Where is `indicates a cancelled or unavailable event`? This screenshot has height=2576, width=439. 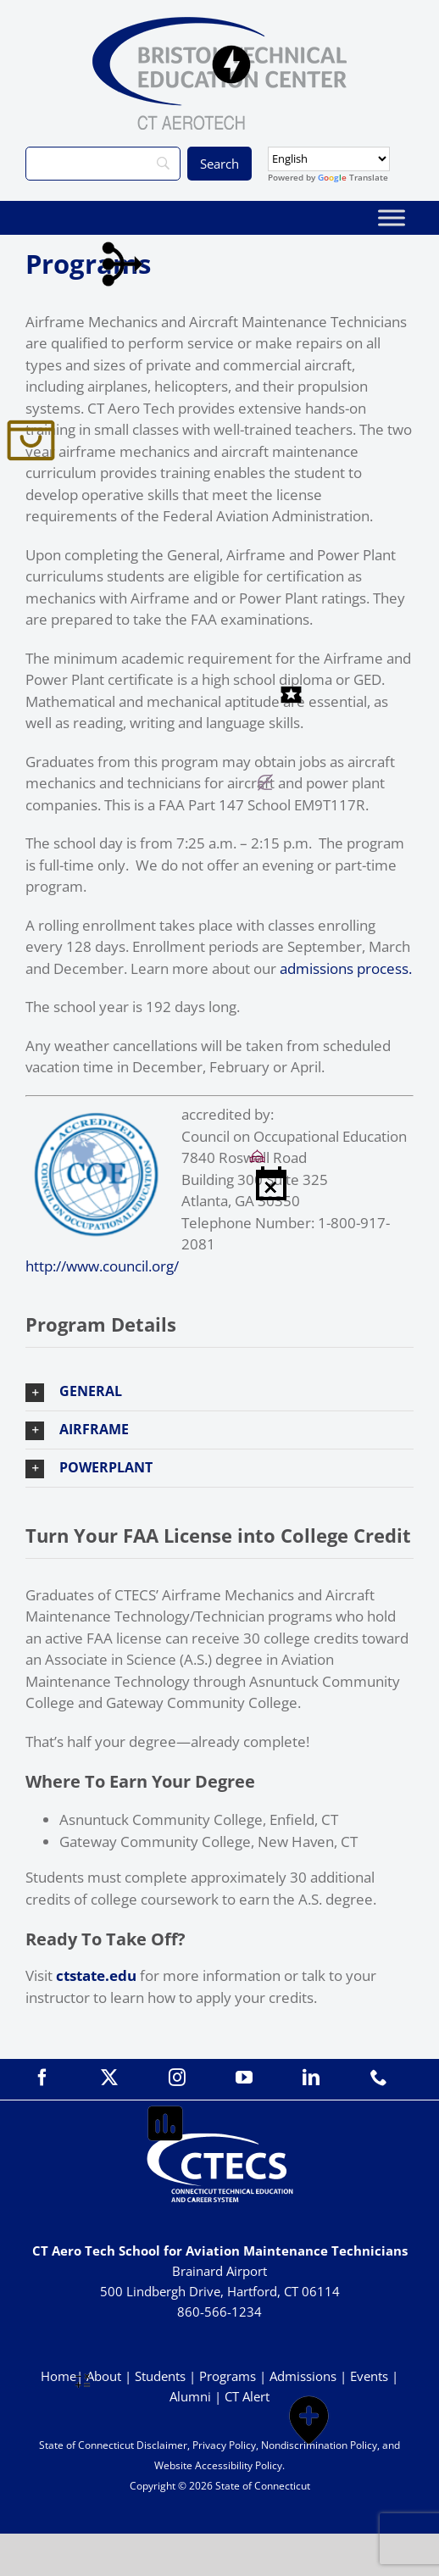 indicates a cancelled or unavailable event is located at coordinates (271, 1185).